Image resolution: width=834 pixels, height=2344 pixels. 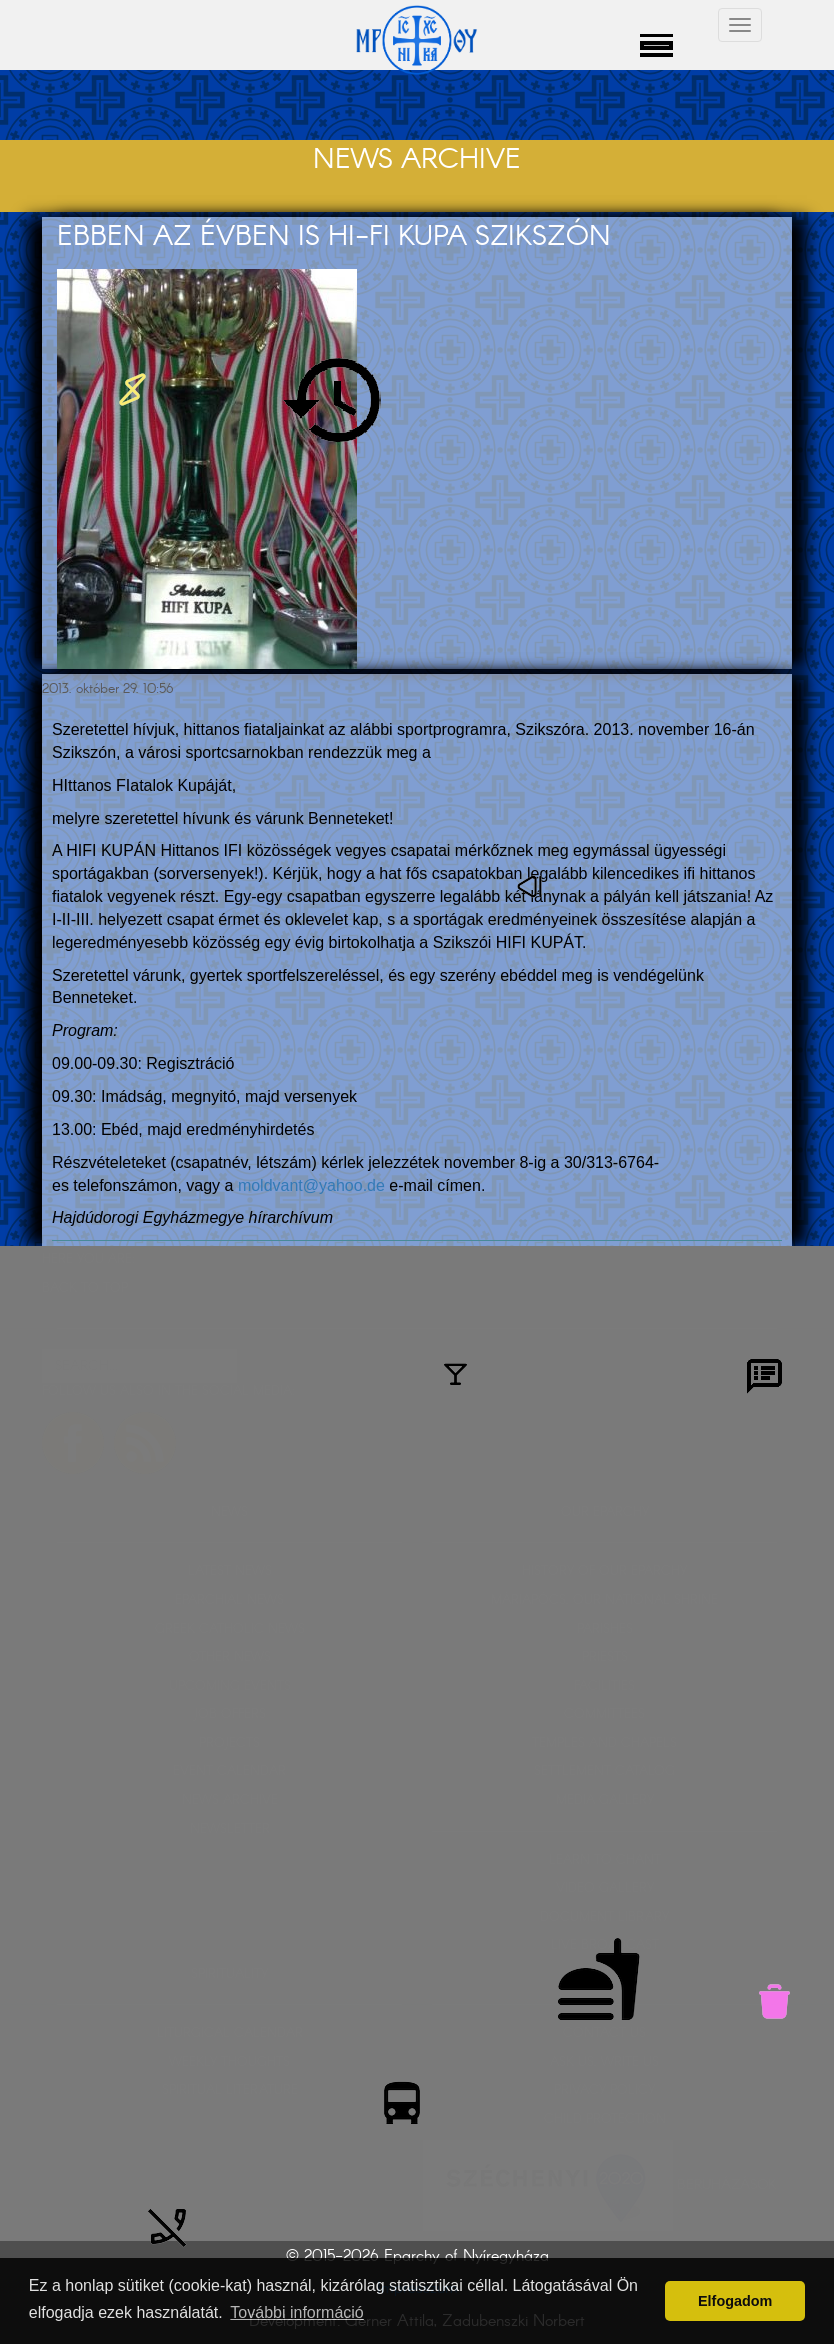 I want to click on find nearby fast food restaurants, so click(x=599, y=1979).